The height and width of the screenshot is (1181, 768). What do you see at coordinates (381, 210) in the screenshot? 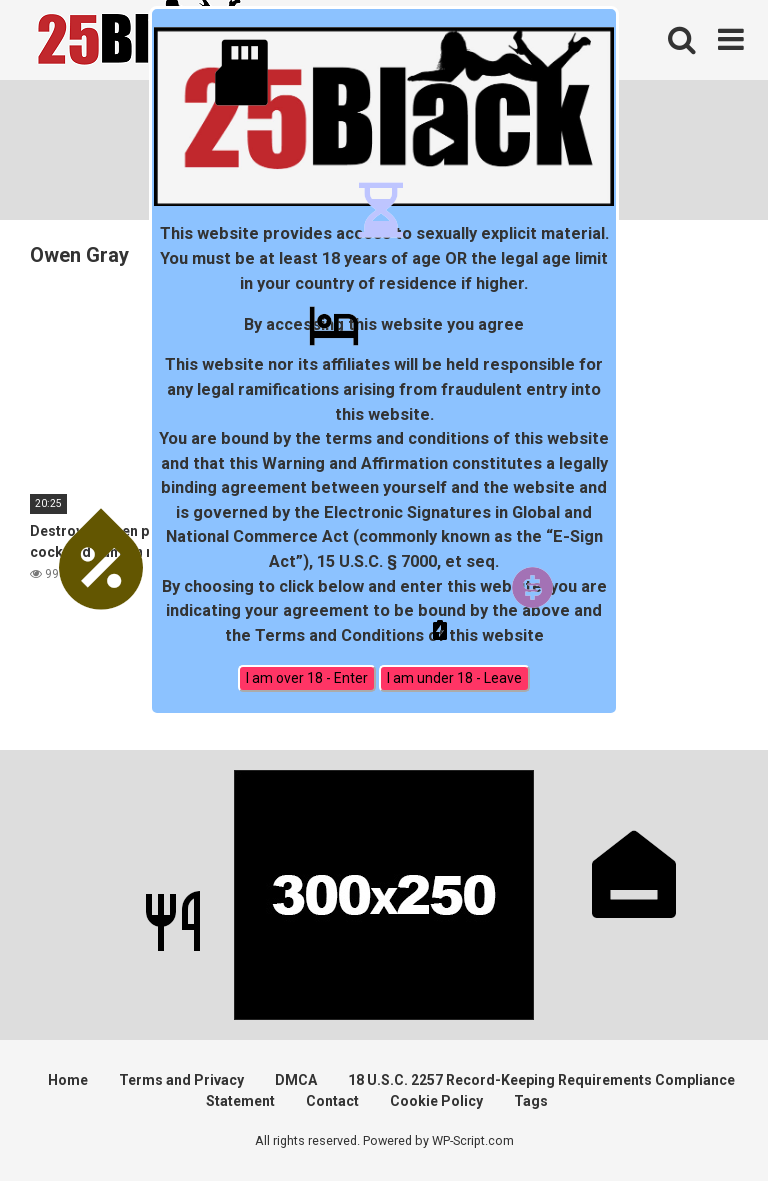
I see `indicates a process is loading or in progress` at bounding box center [381, 210].